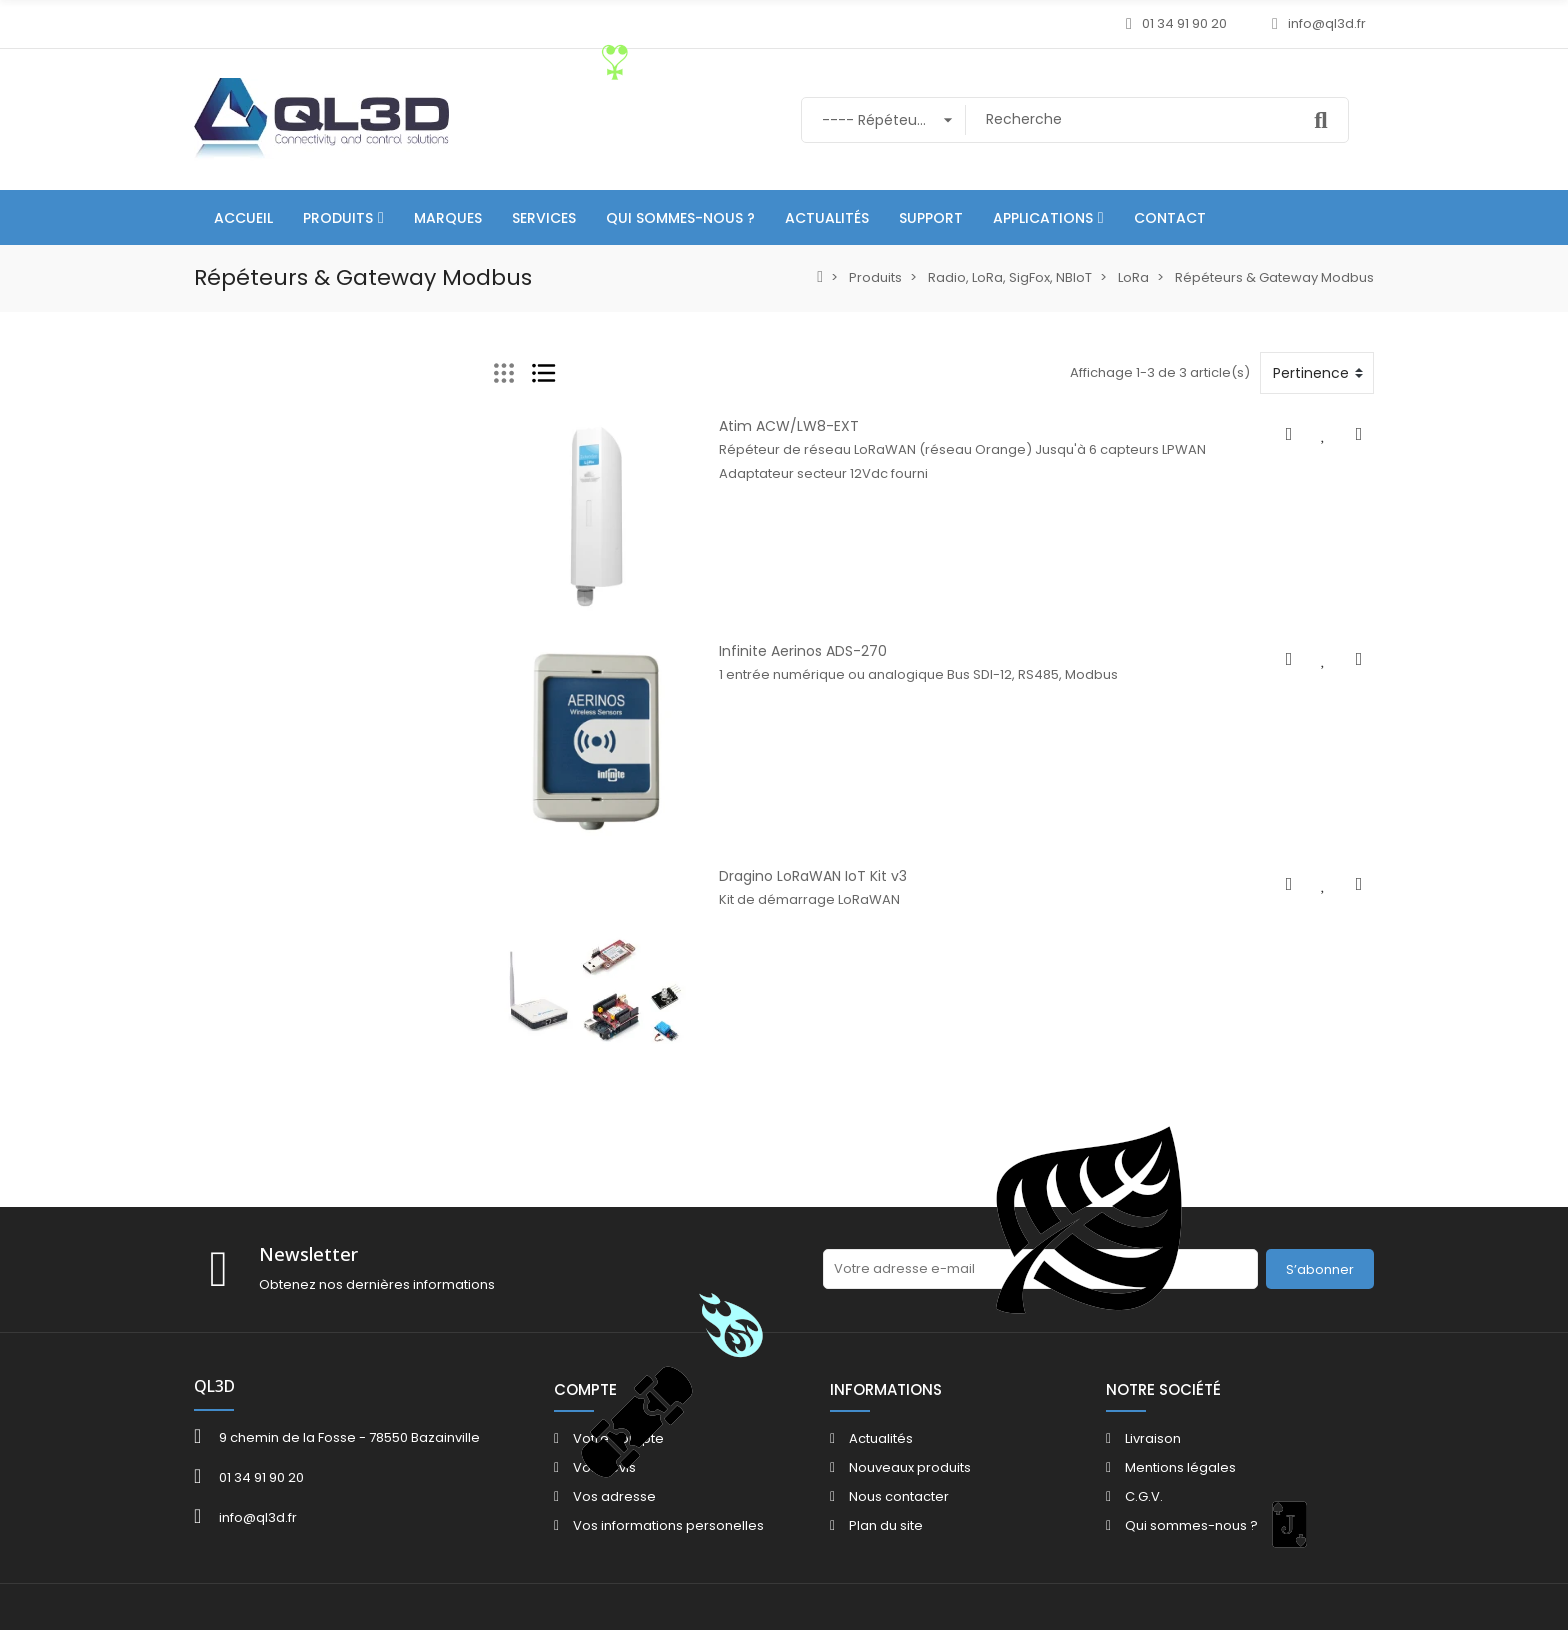 This screenshot has height=1630, width=1568. I want to click on jack of spades playing card, so click(1289, 1524).